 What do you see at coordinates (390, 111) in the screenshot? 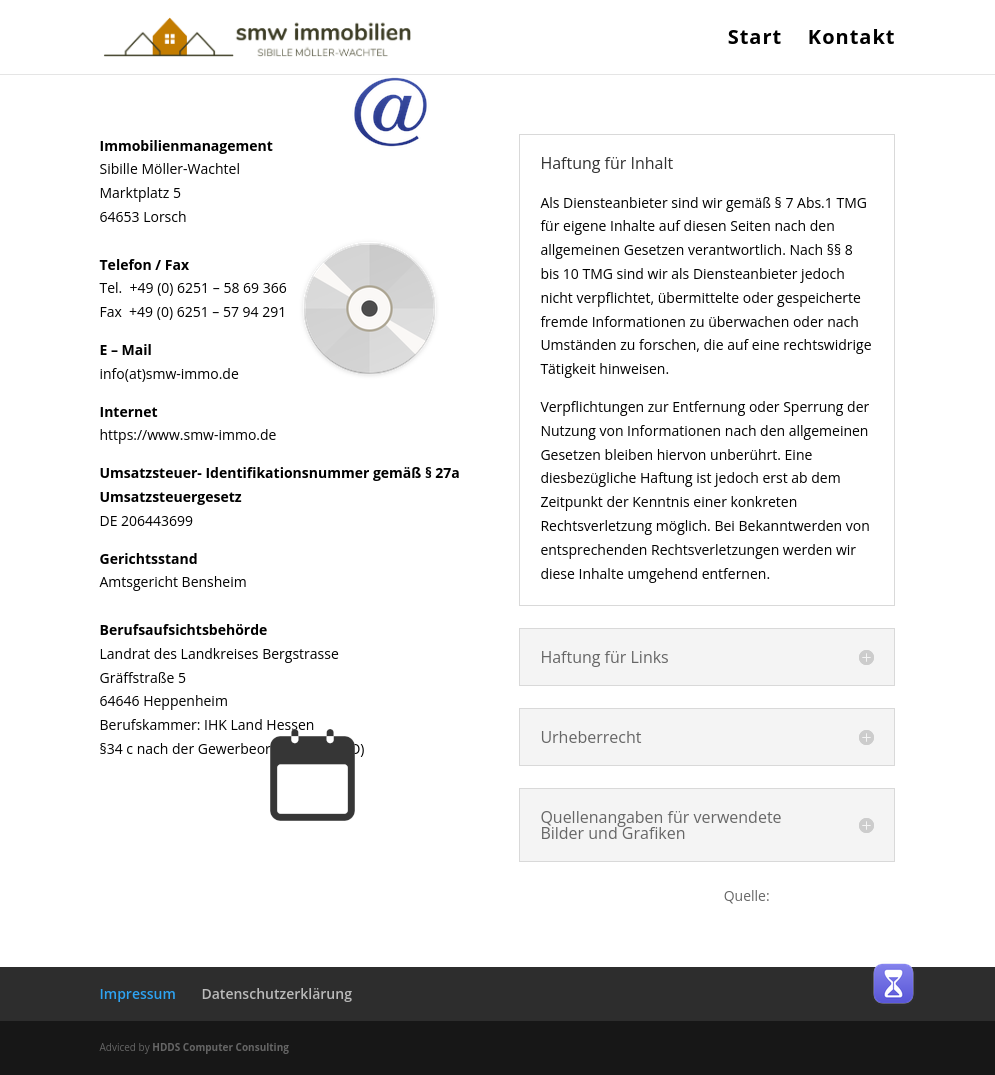
I see `open an internet location or web shortcut` at bounding box center [390, 111].